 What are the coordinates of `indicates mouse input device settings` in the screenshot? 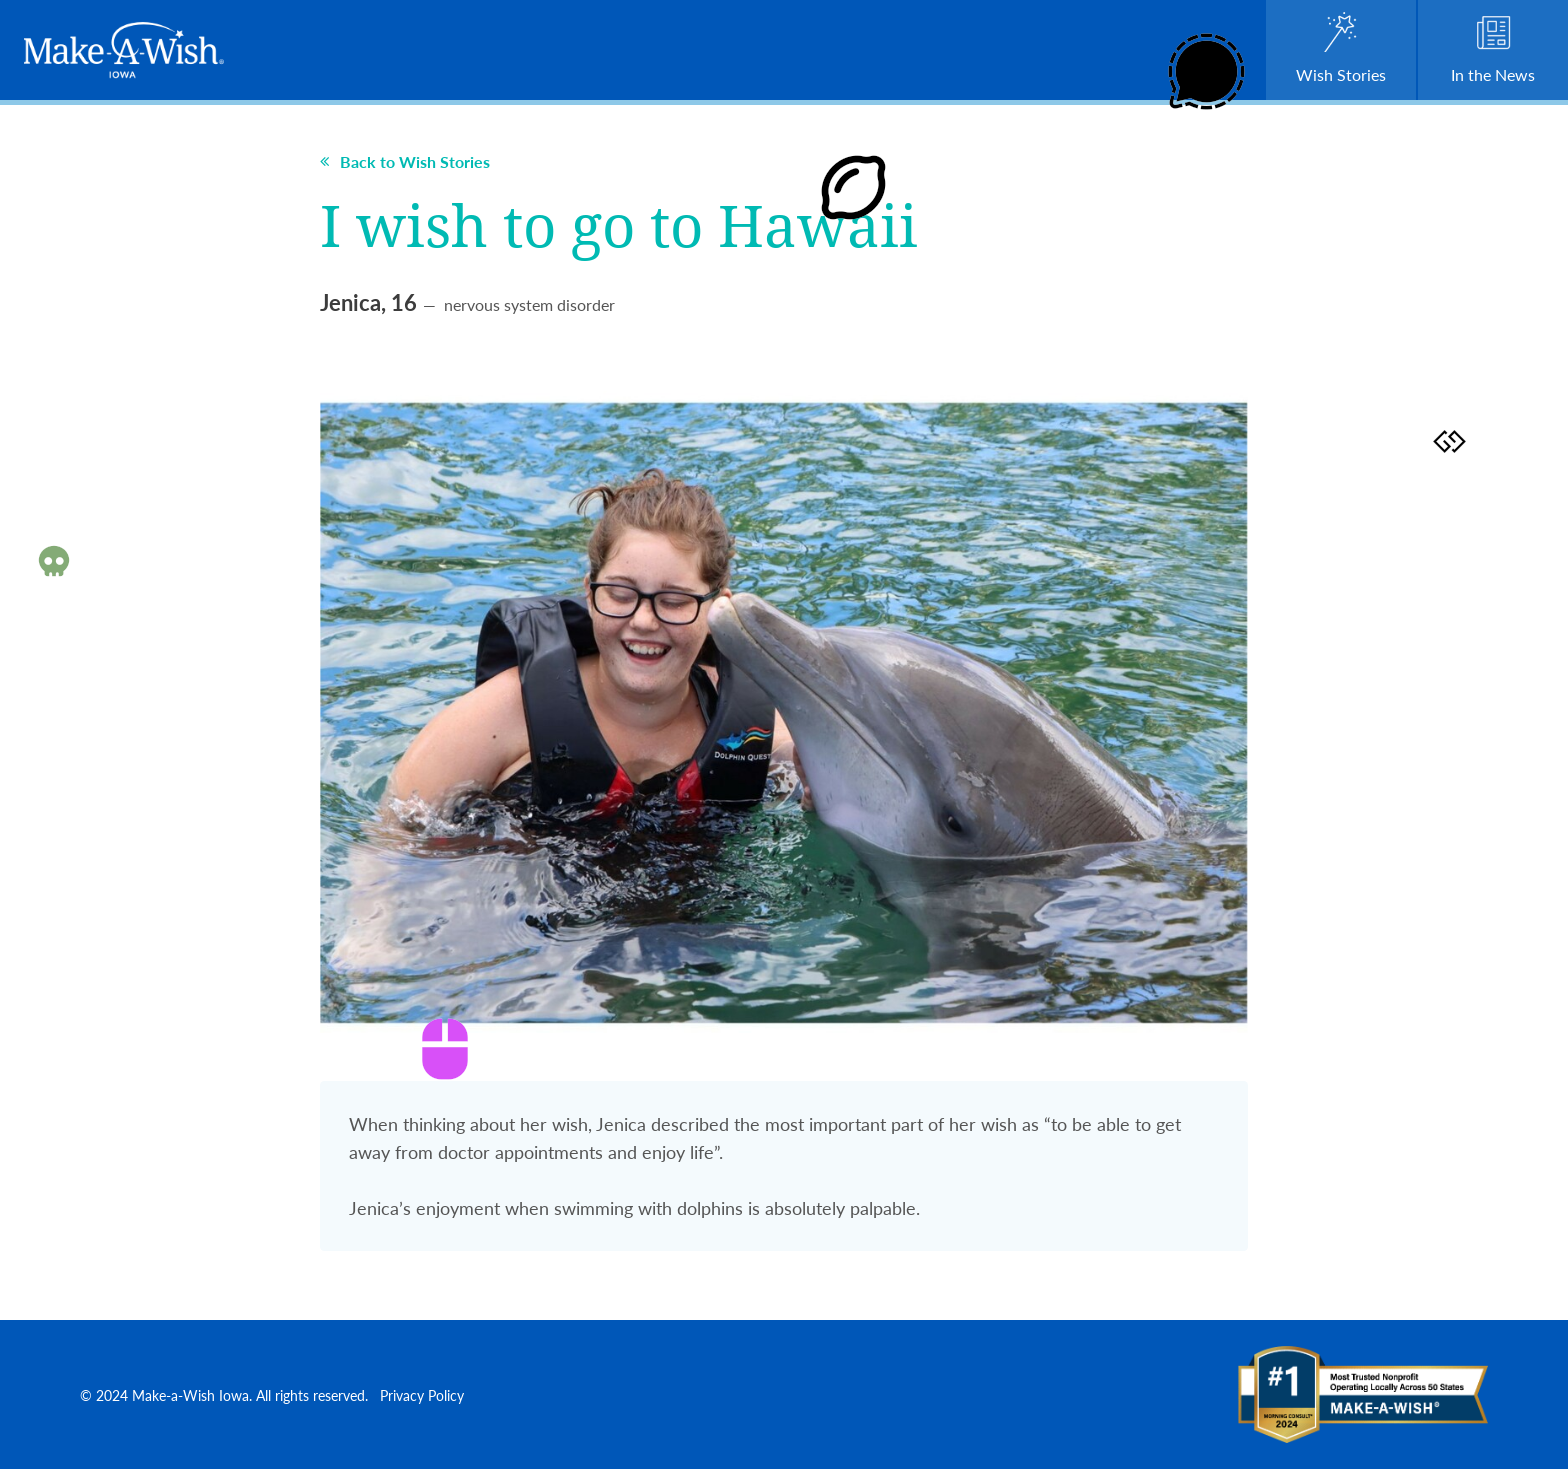 It's located at (445, 1049).